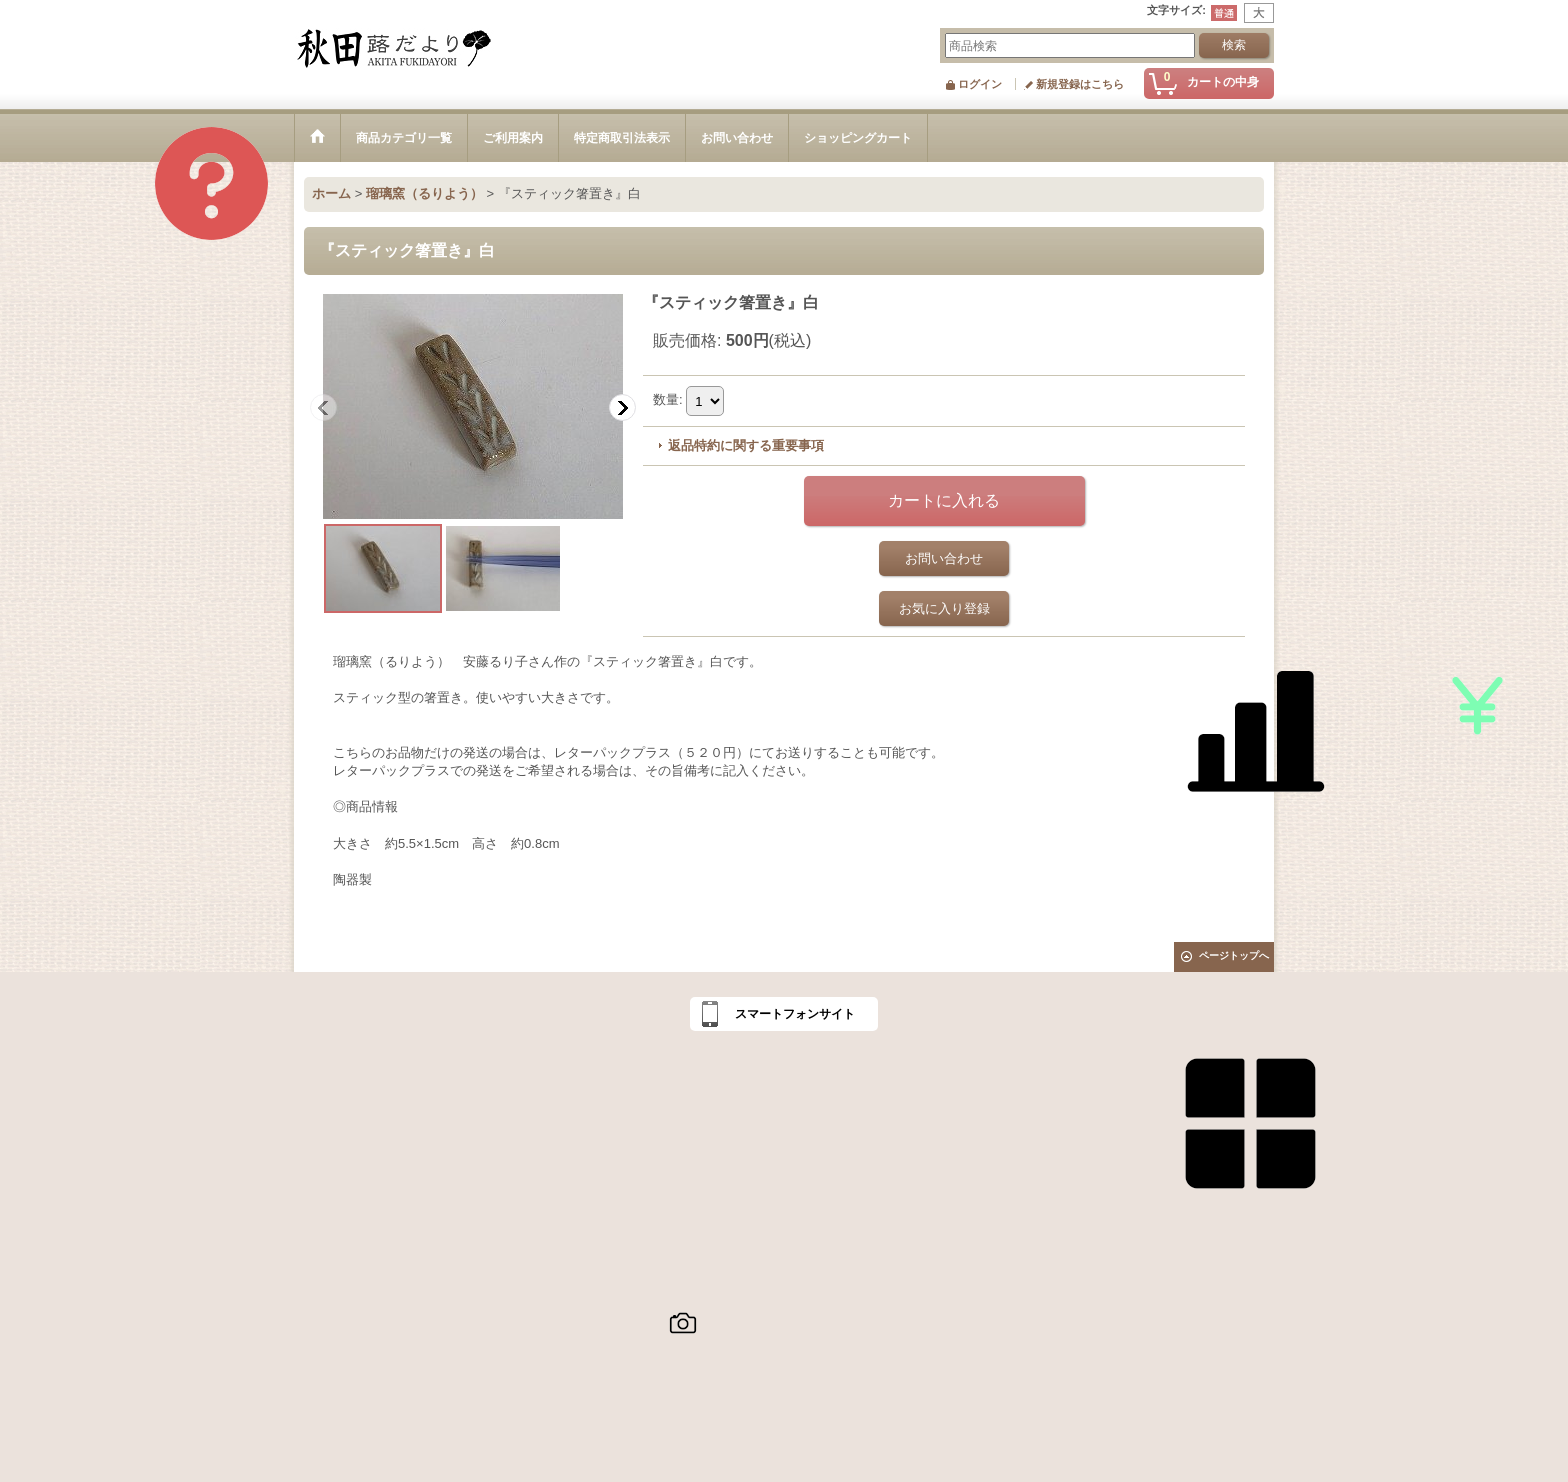 This screenshot has width=1568, height=1482. What do you see at coordinates (1256, 734) in the screenshot?
I see `view analytics or statistics` at bounding box center [1256, 734].